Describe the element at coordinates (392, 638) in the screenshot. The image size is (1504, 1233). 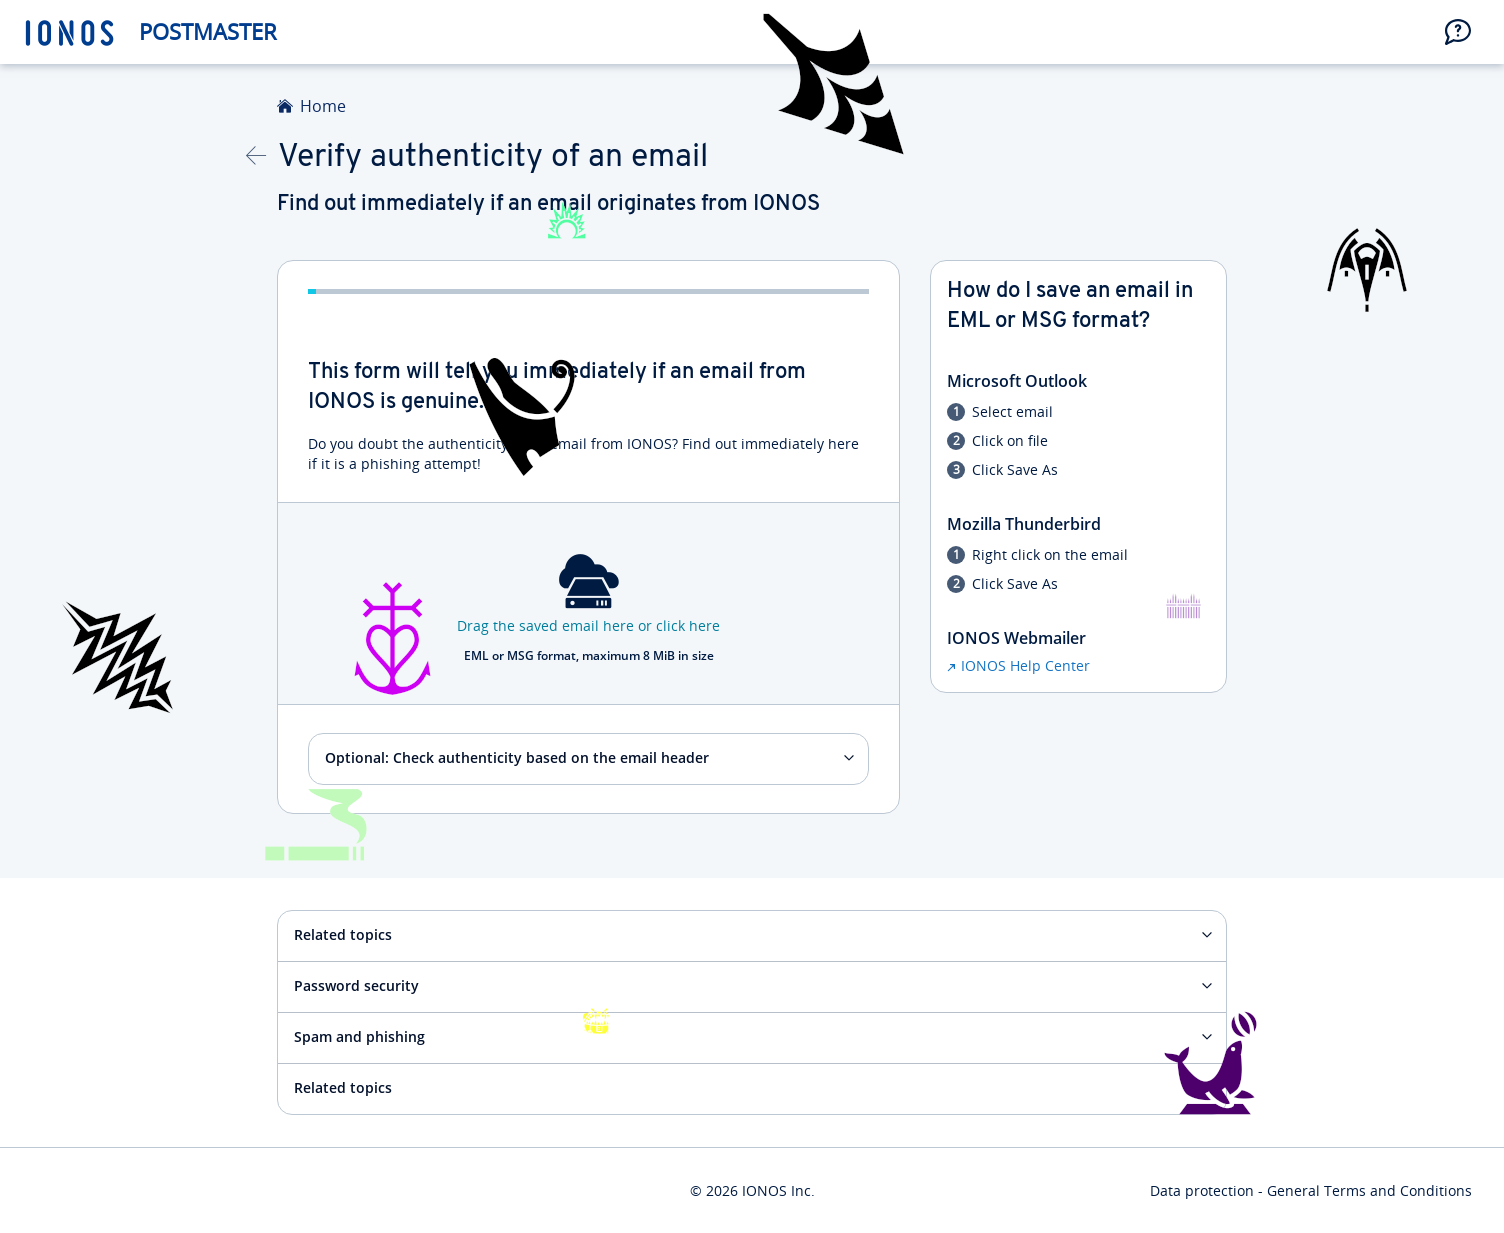
I see `camargue cross symbol representing faith, hope, and love` at that location.